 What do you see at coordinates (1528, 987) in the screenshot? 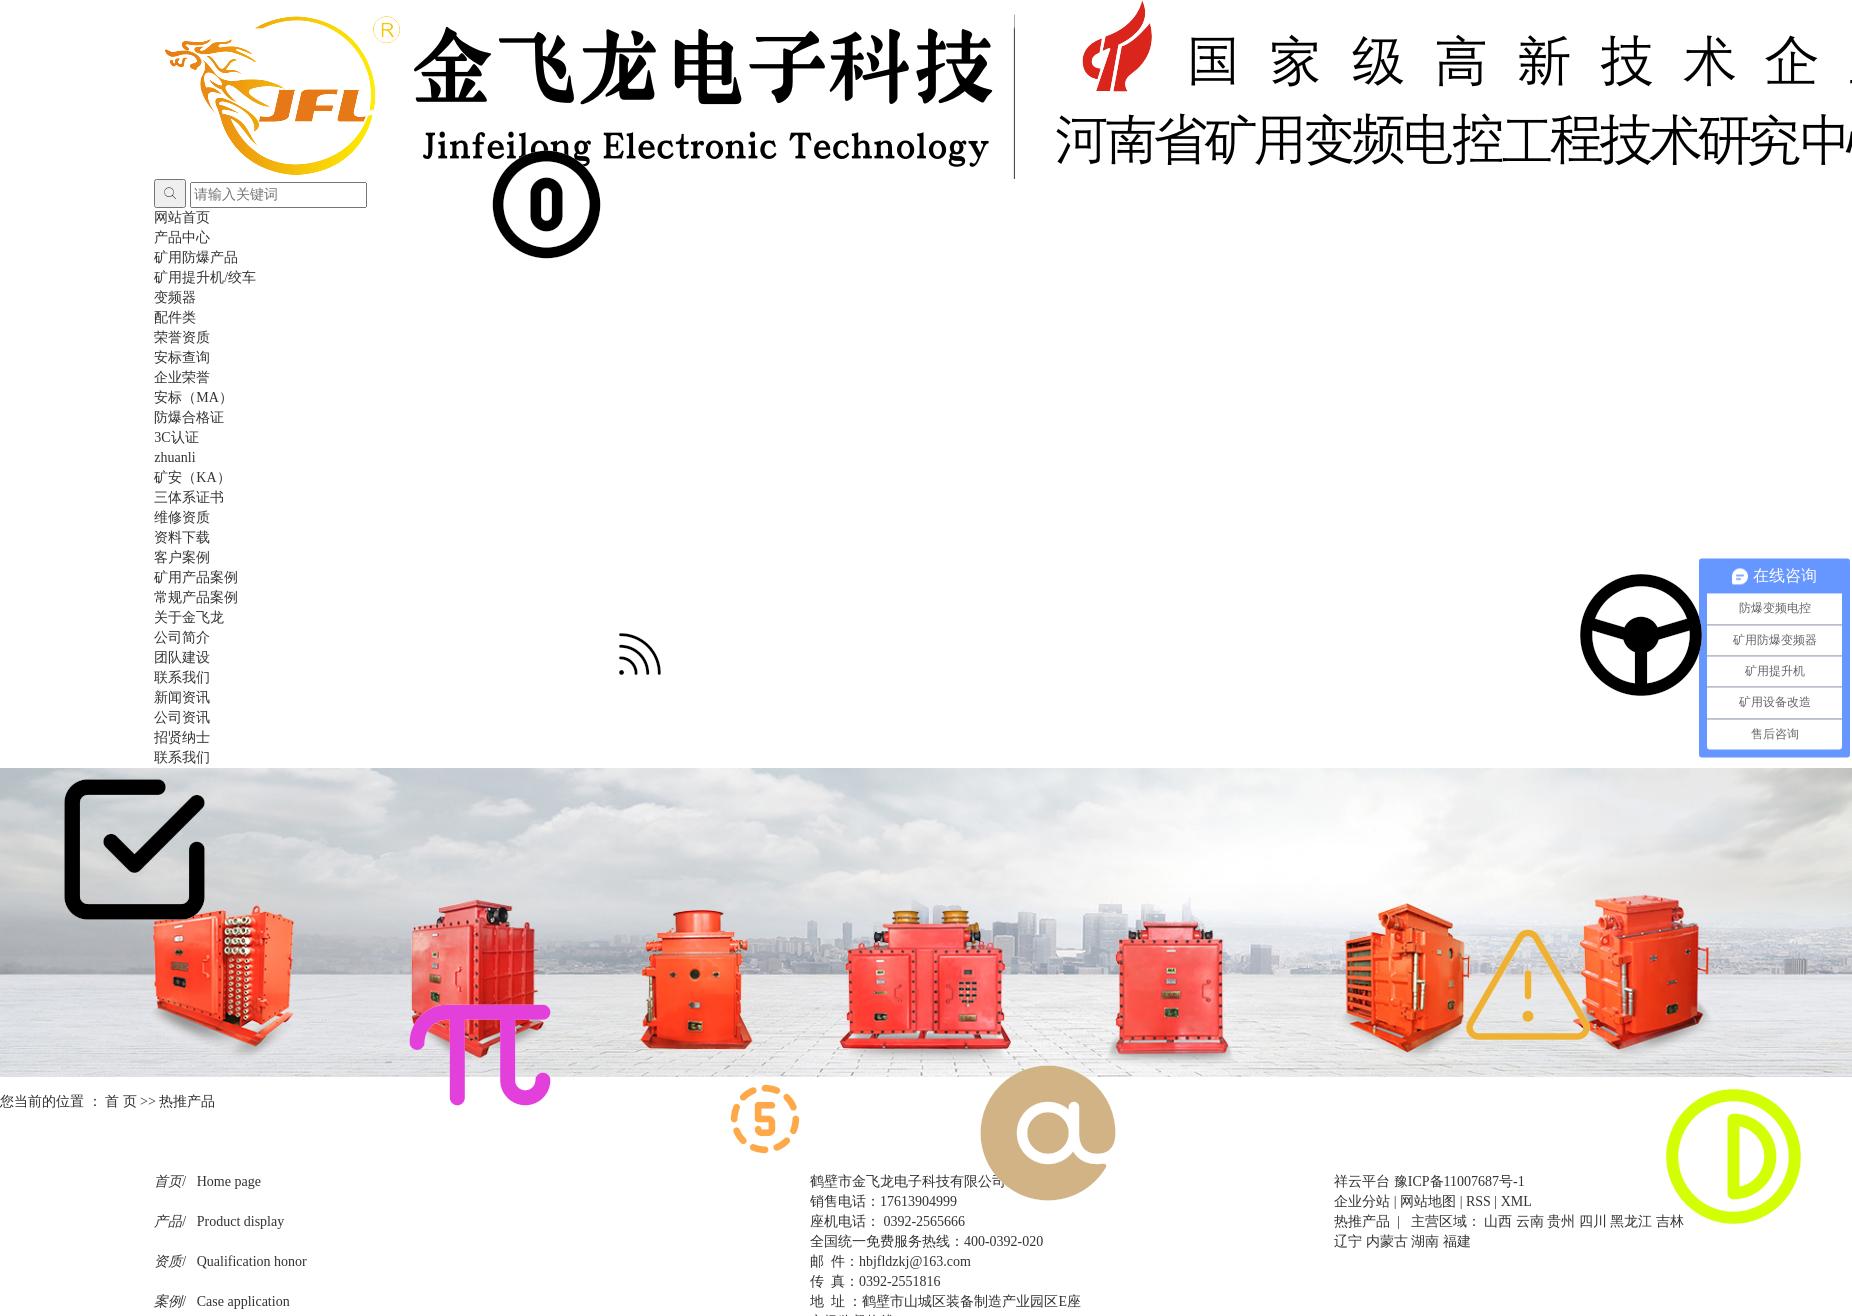
I see `indicates a warning or caution state` at bounding box center [1528, 987].